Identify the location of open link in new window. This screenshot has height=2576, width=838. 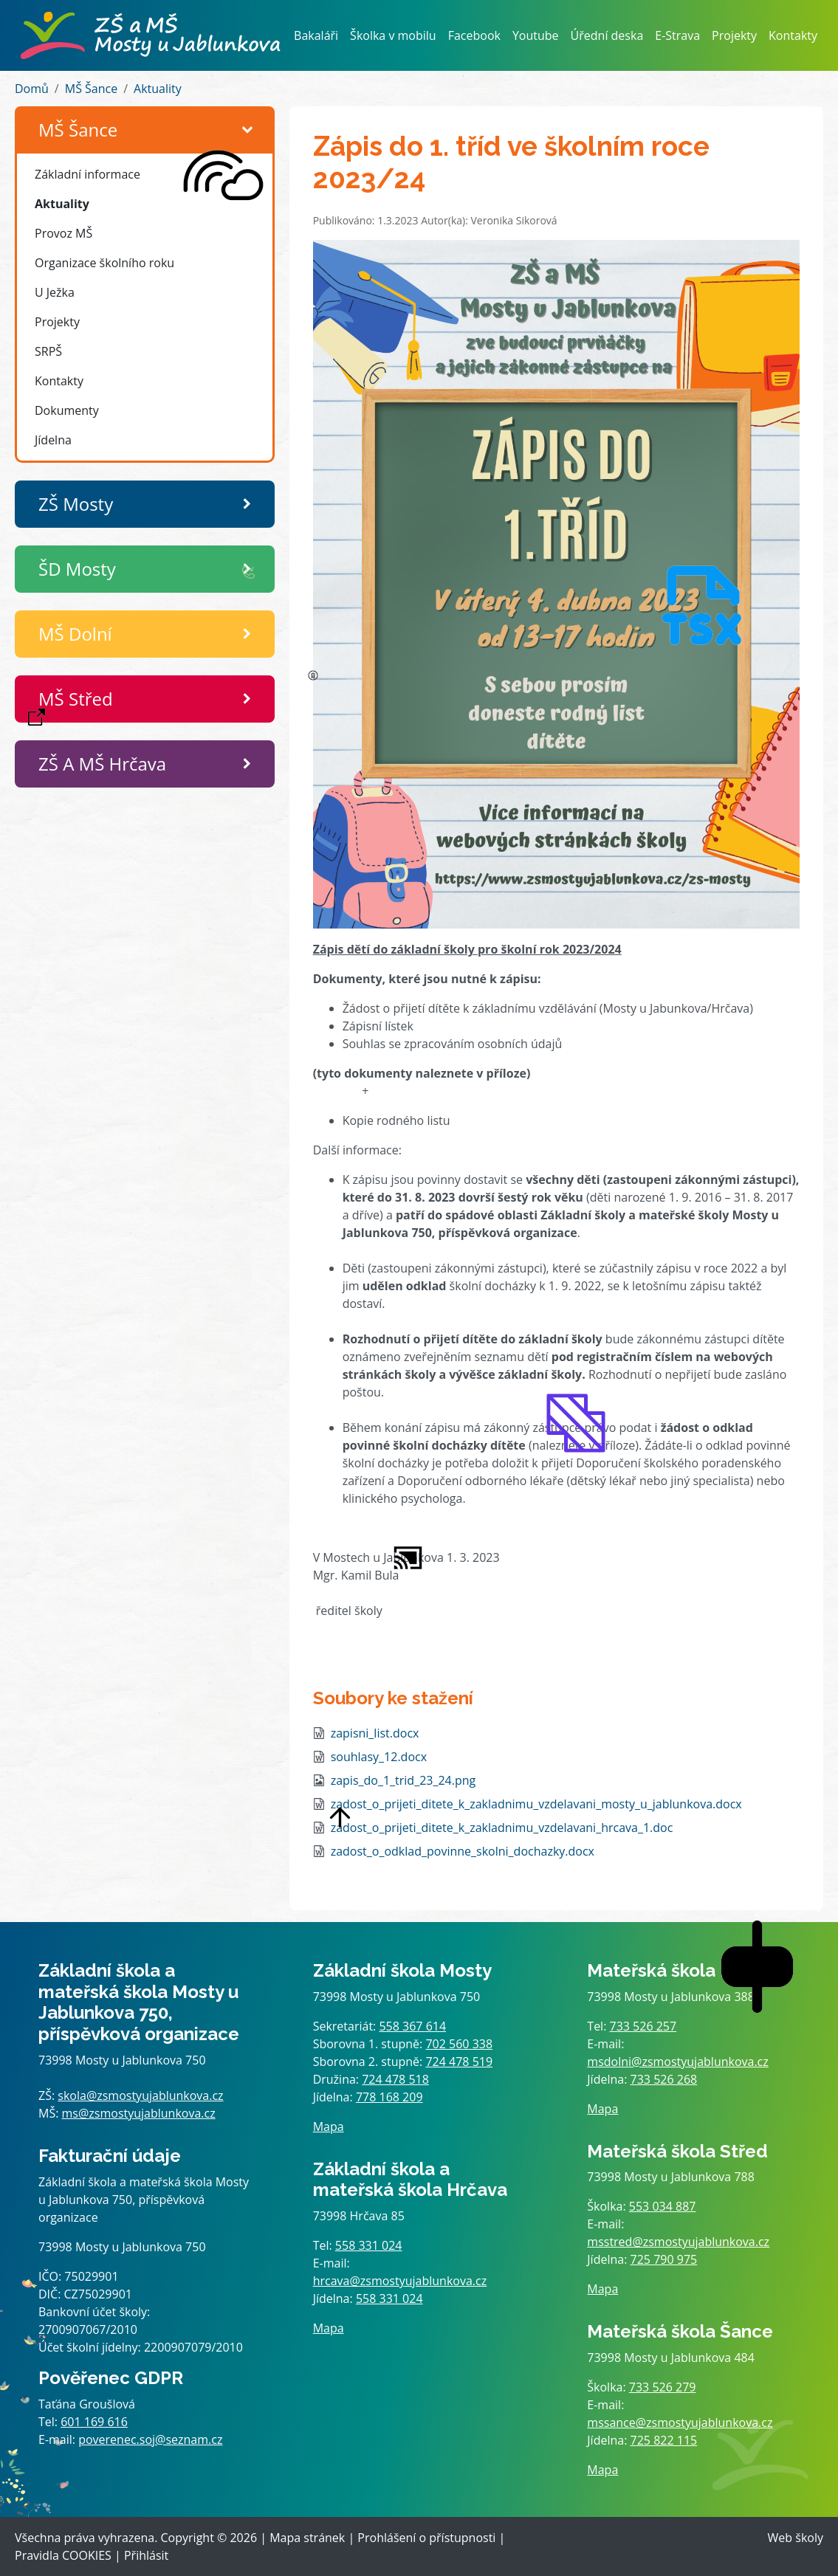
(36, 717).